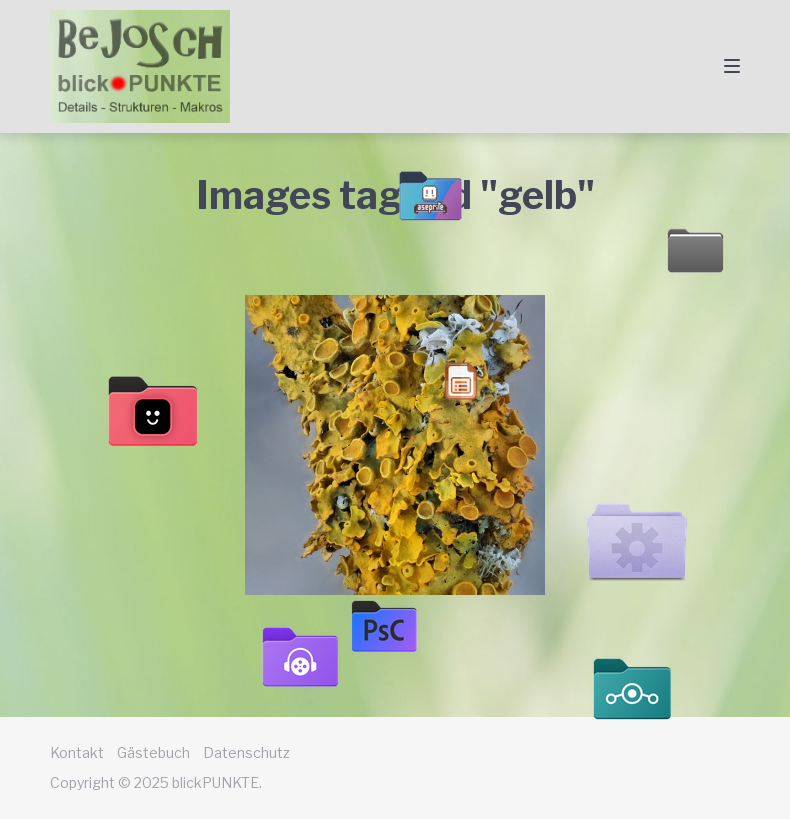  Describe the element at coordinates (430, 197) in the screenshot. I see `open folder containing aseprite project files` at that location.